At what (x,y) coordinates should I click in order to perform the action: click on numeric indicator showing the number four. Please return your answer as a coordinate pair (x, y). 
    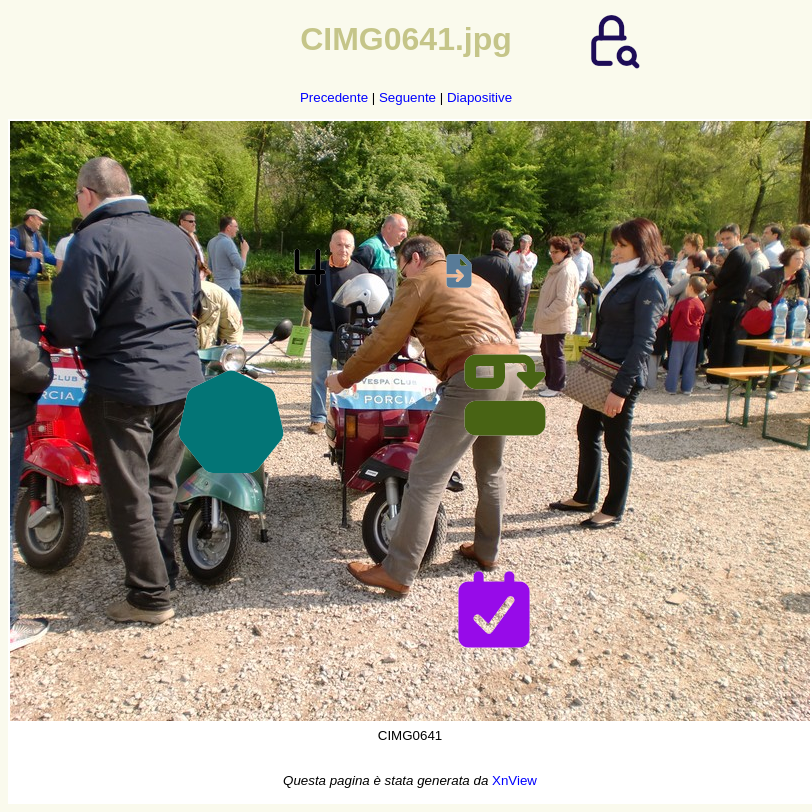
    Looking at the image, I should click on (310, 267).